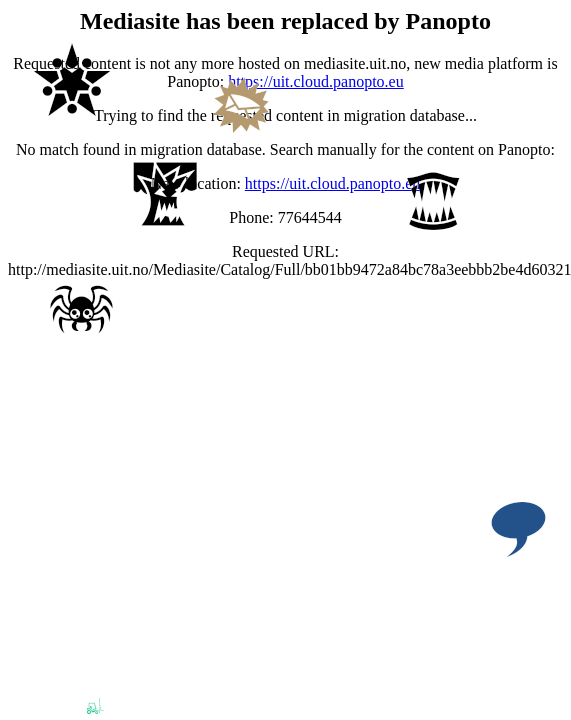  Describe the element at coordinates (434, 201) in the screenshot. I see `select a monster or creature character` at that location.